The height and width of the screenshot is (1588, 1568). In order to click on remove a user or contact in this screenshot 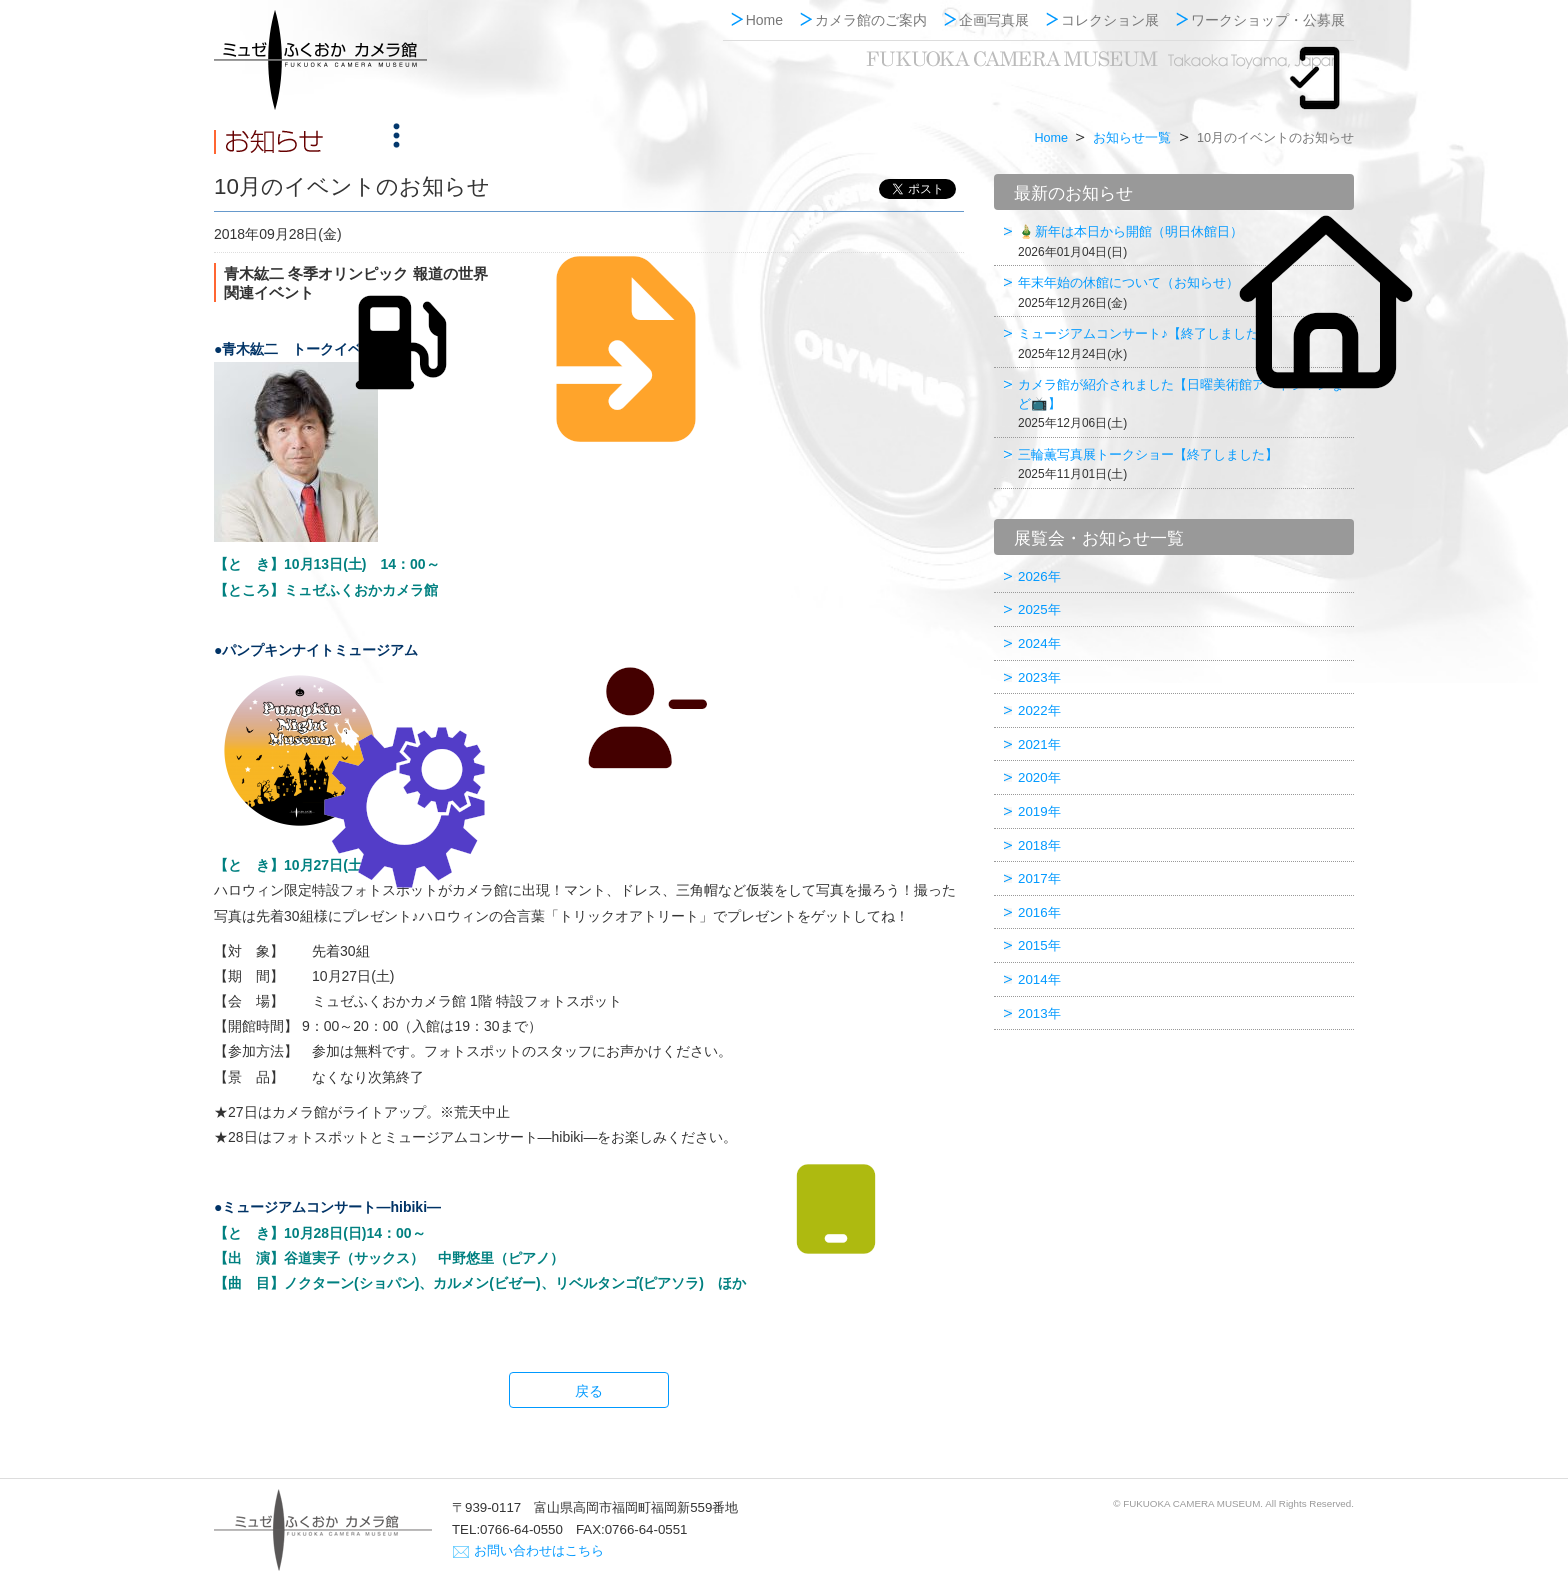, I will do `click(643, 717)`.